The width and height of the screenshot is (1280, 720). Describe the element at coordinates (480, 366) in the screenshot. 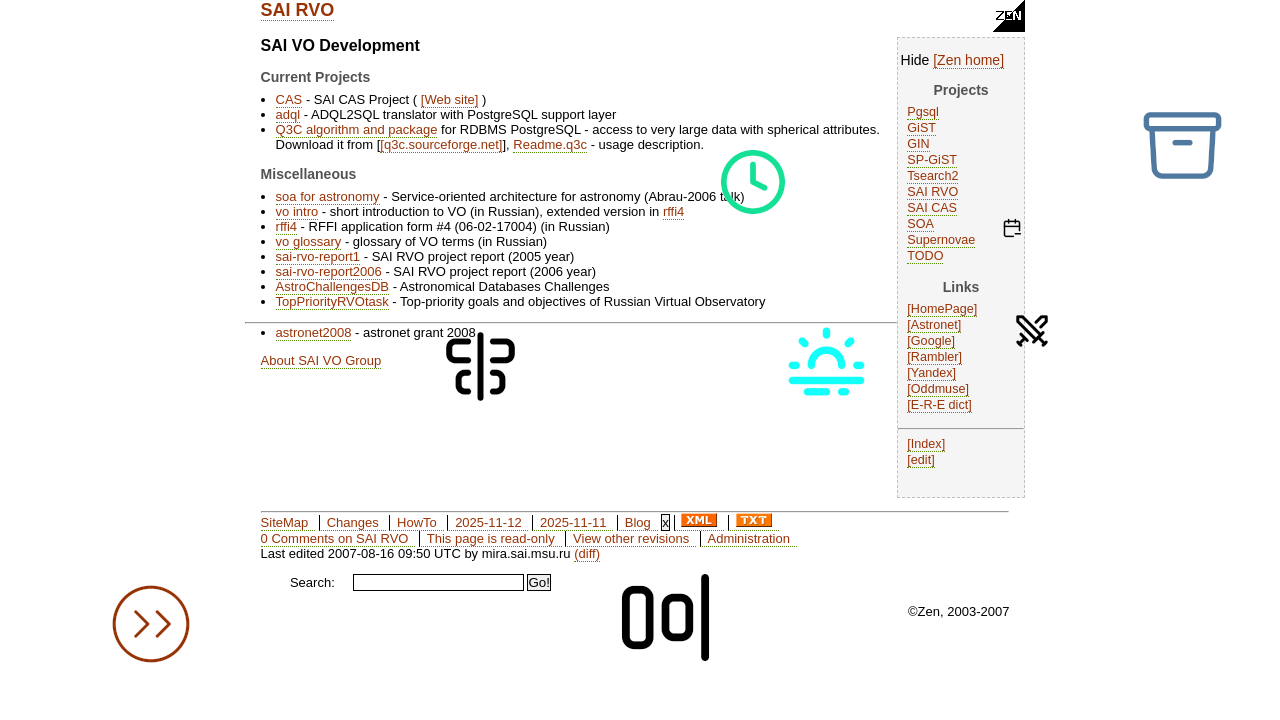

I see `align objects to vertical center` at that location.